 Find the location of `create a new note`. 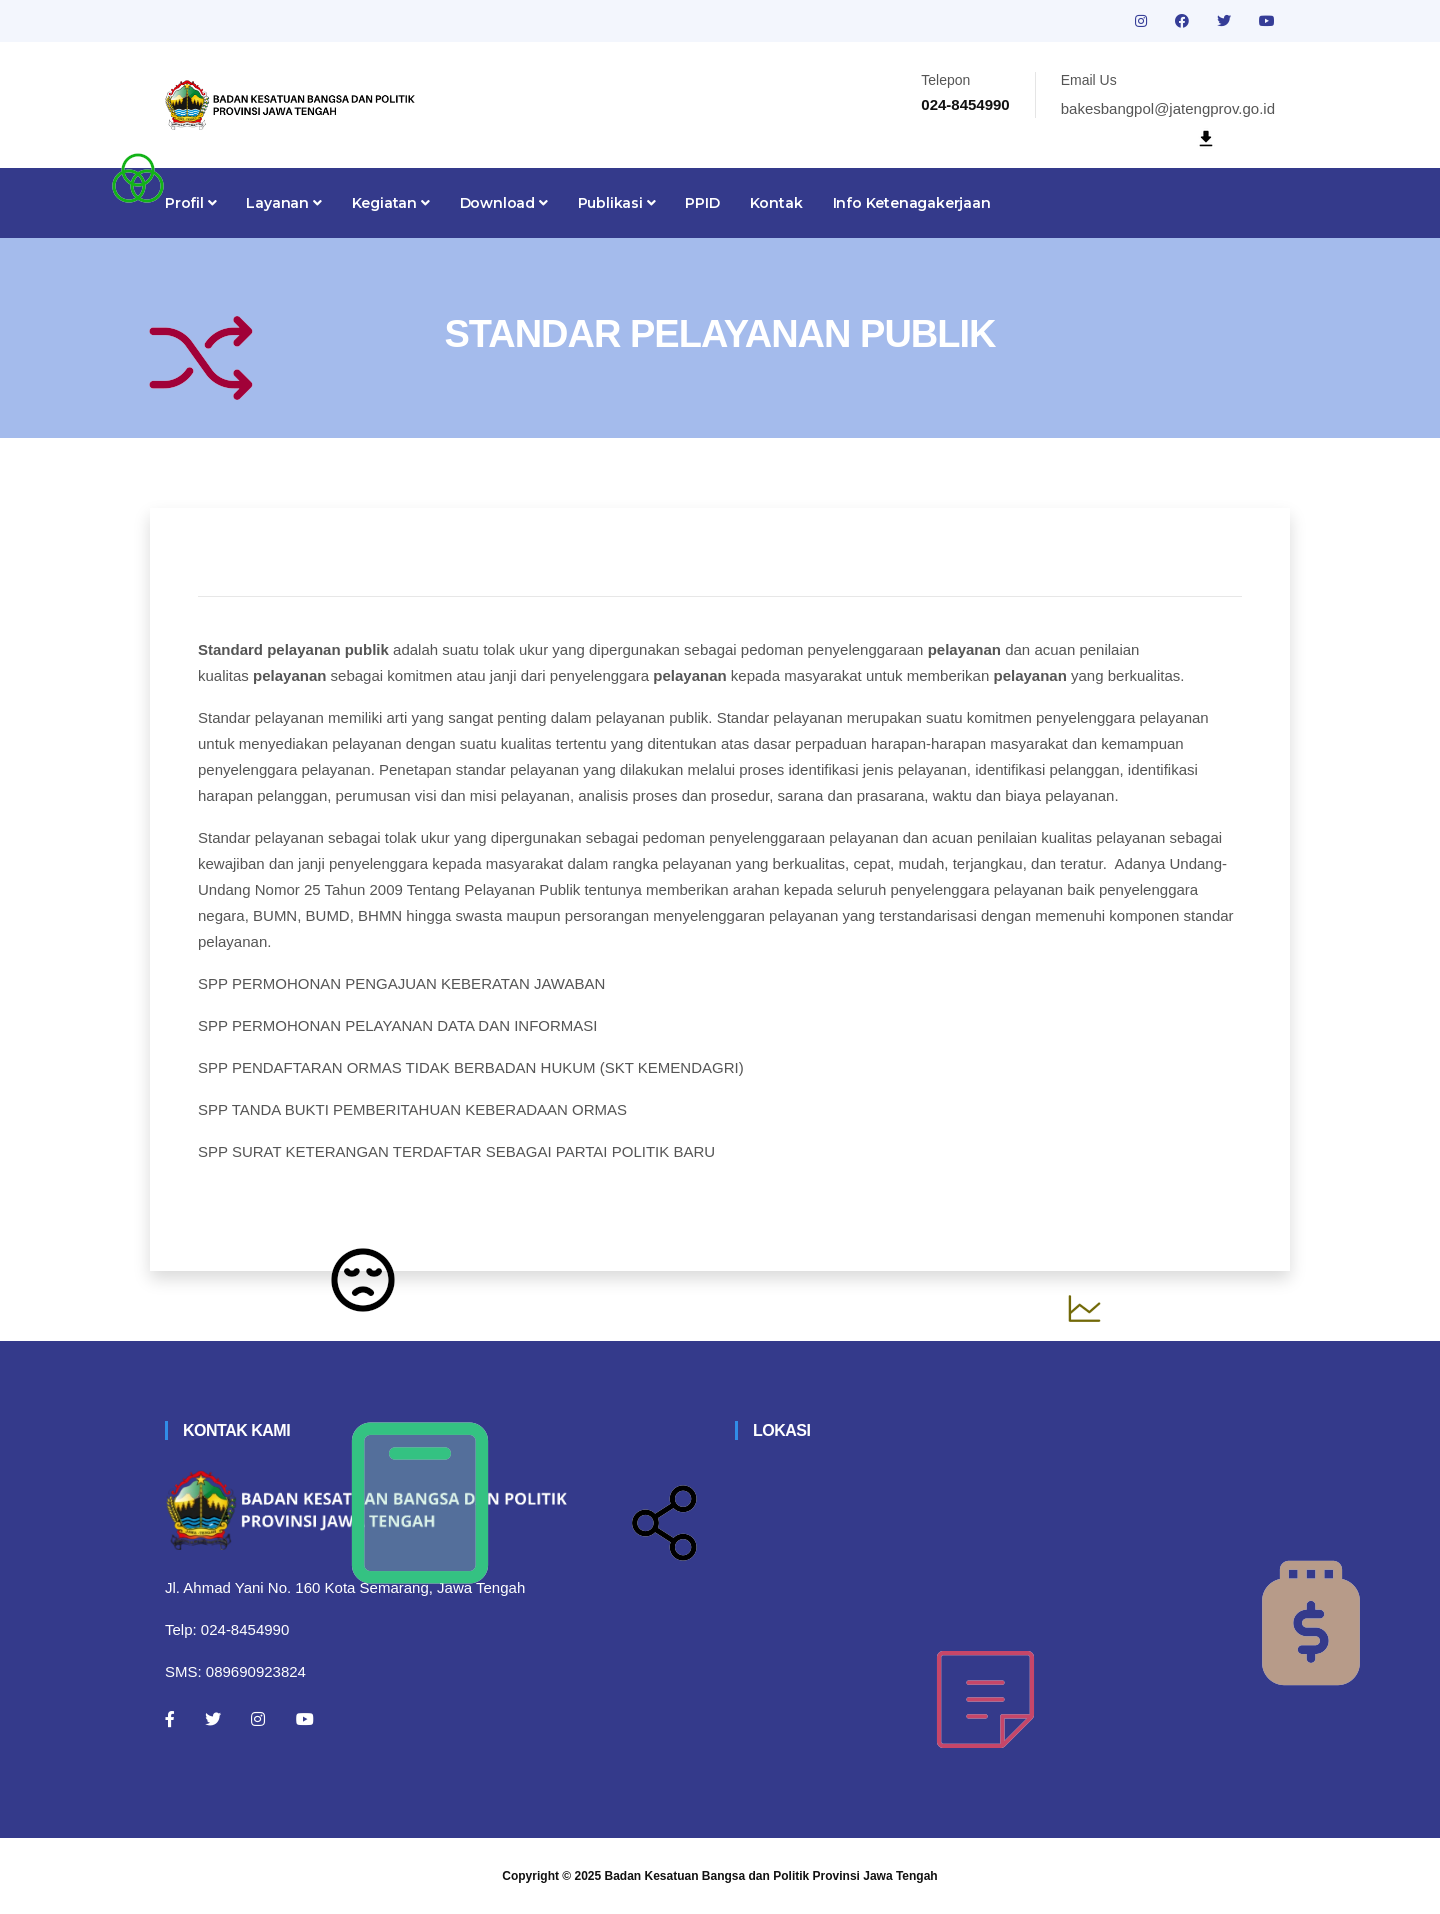

create a new note is located at coordinates (985, 1699).